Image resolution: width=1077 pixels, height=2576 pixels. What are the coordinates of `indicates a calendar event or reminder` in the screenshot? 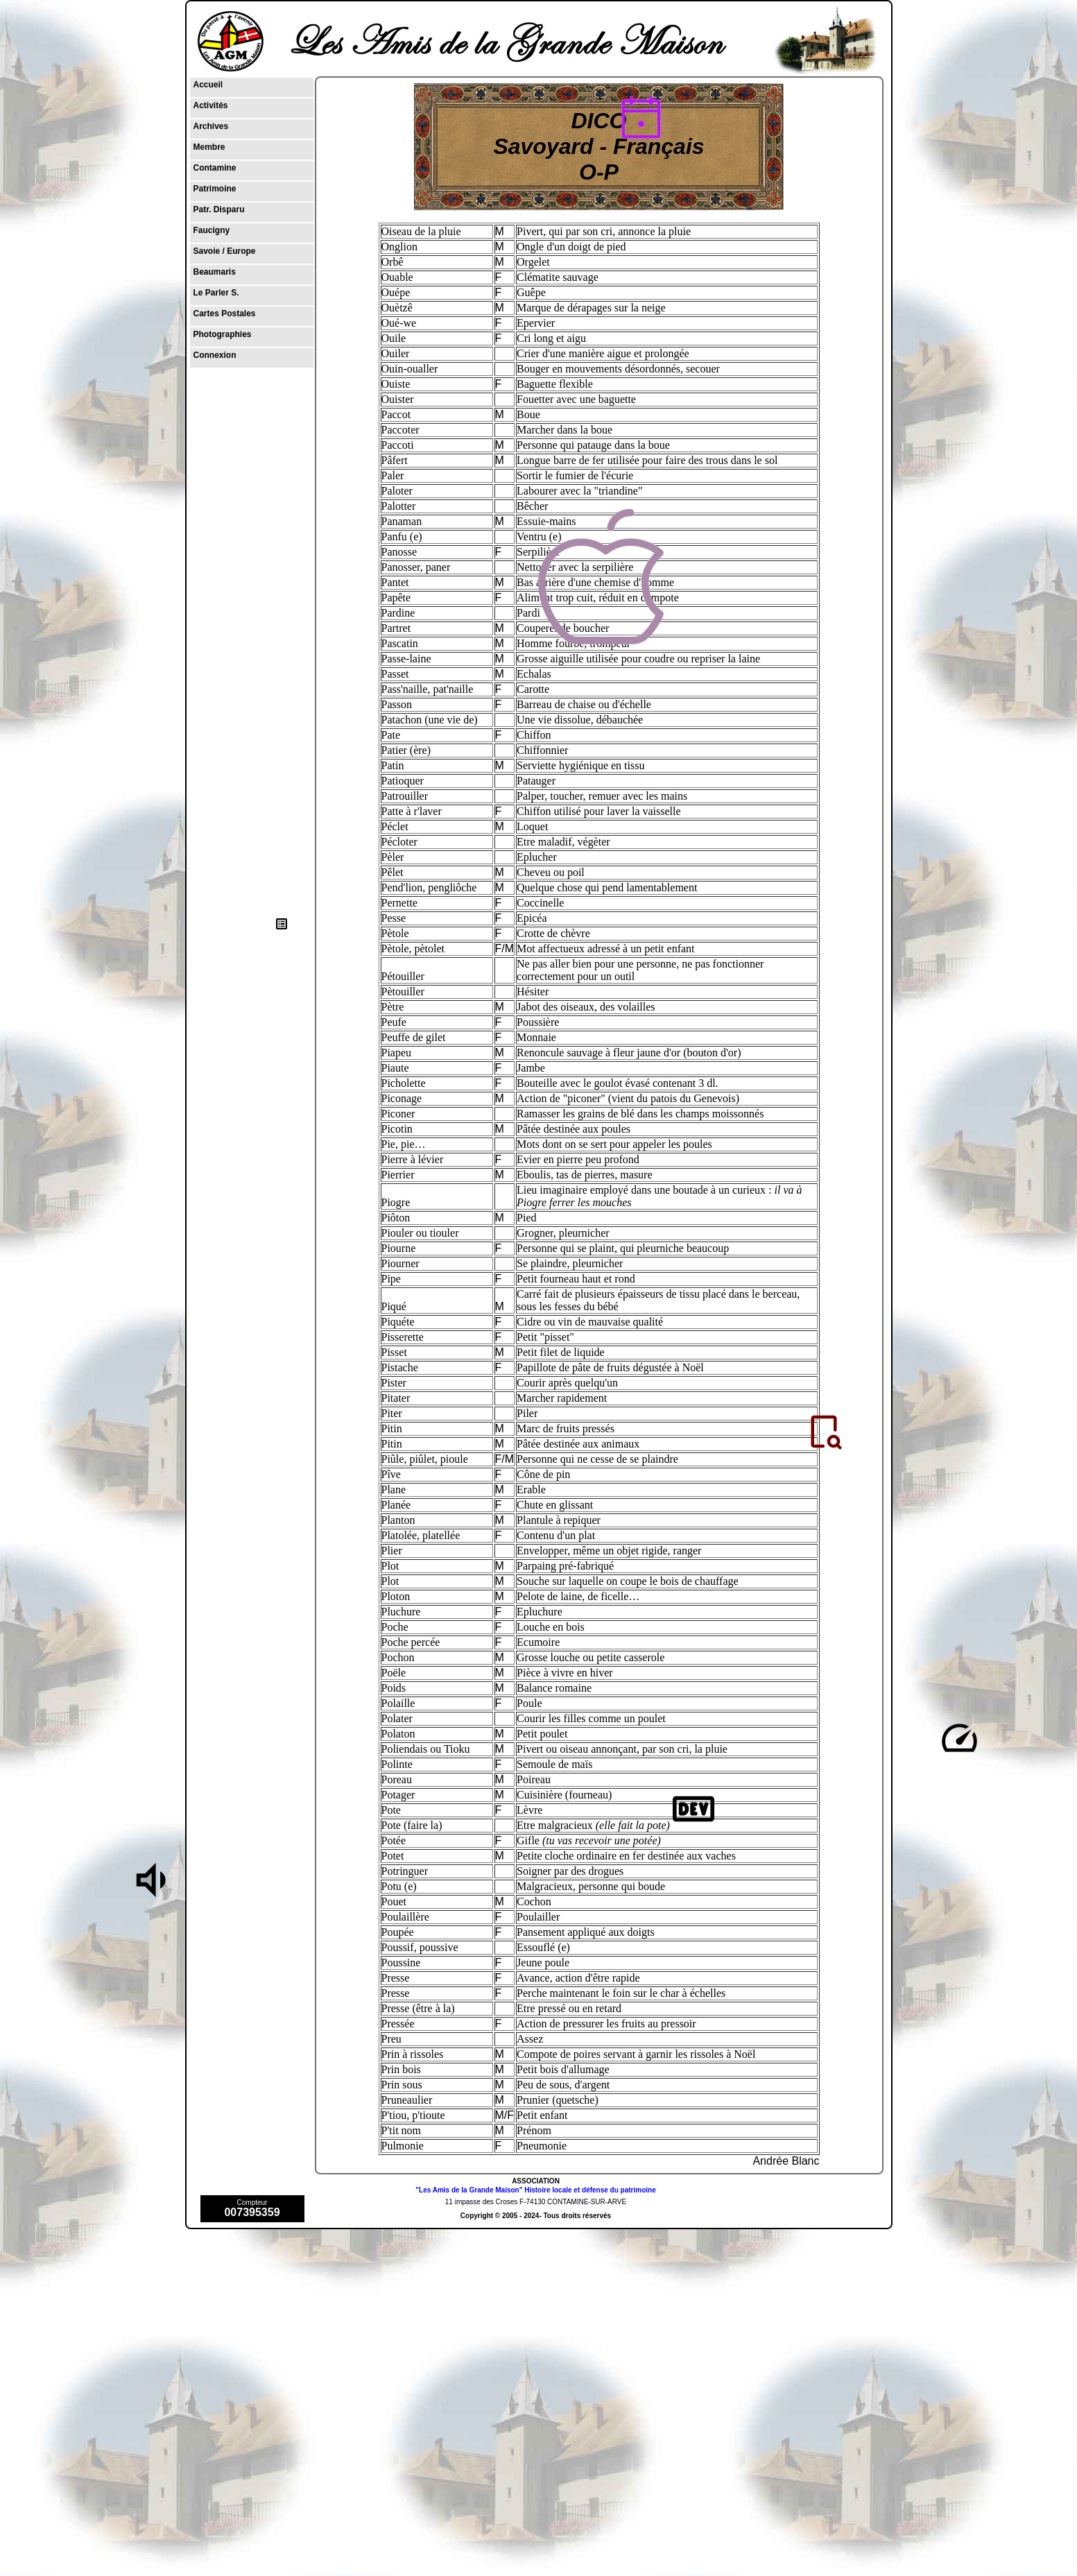 It's located at (641, 119).